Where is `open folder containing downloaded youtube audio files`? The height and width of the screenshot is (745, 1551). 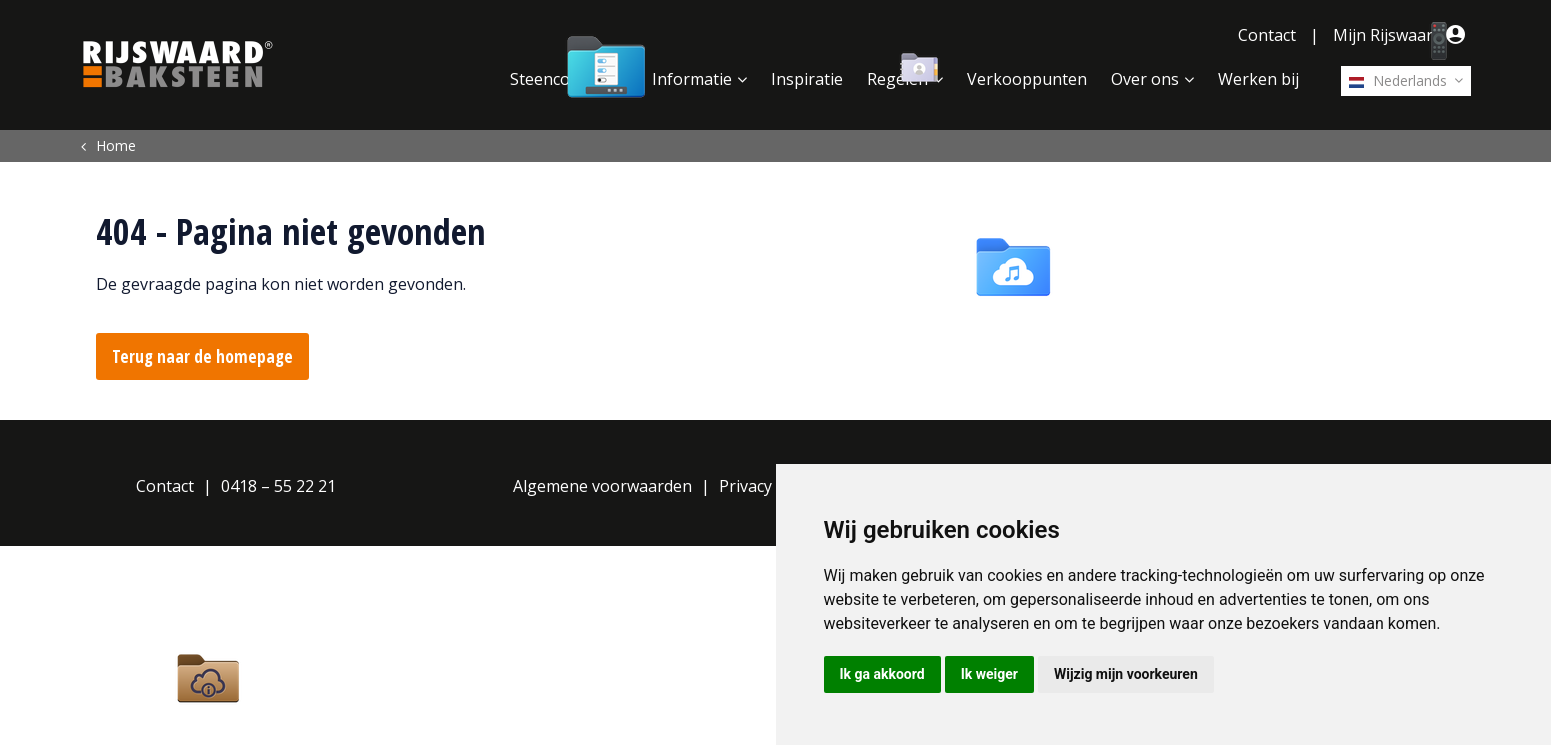
open folder containing downloaded youtube audio files is located at coordinates (1013, 269).